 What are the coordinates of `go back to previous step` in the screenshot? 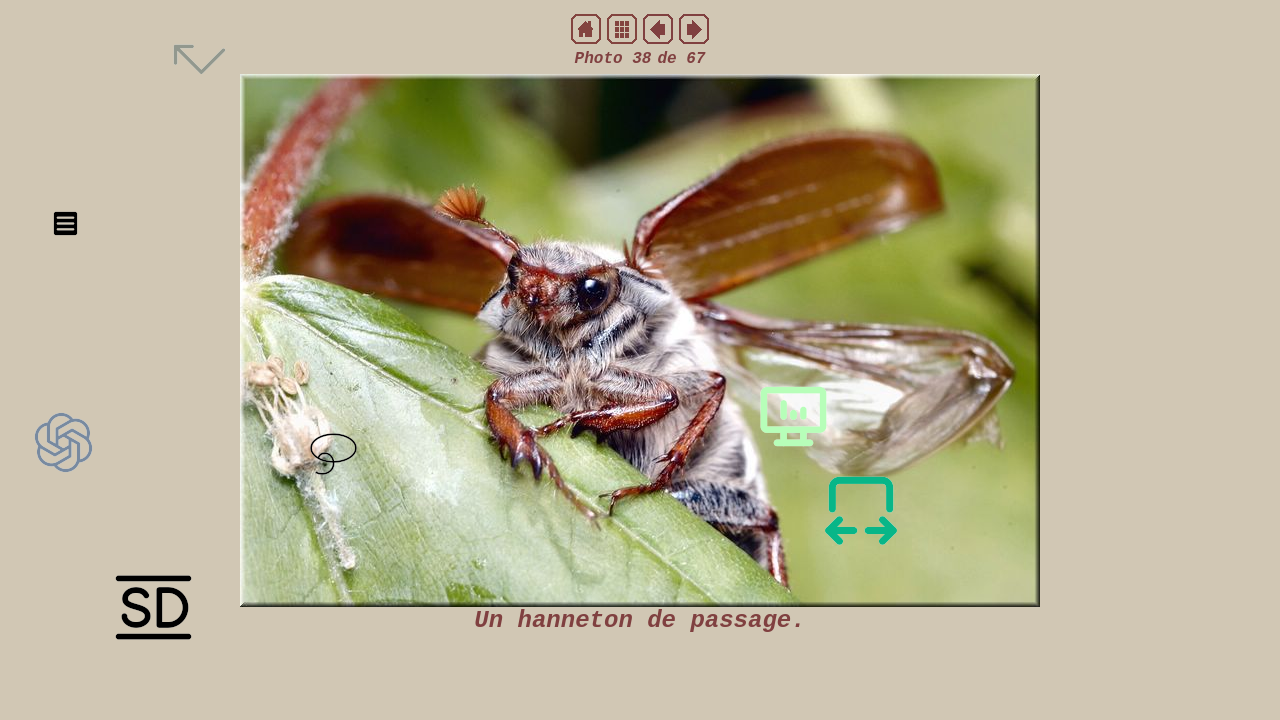 It's located at (199, 57).